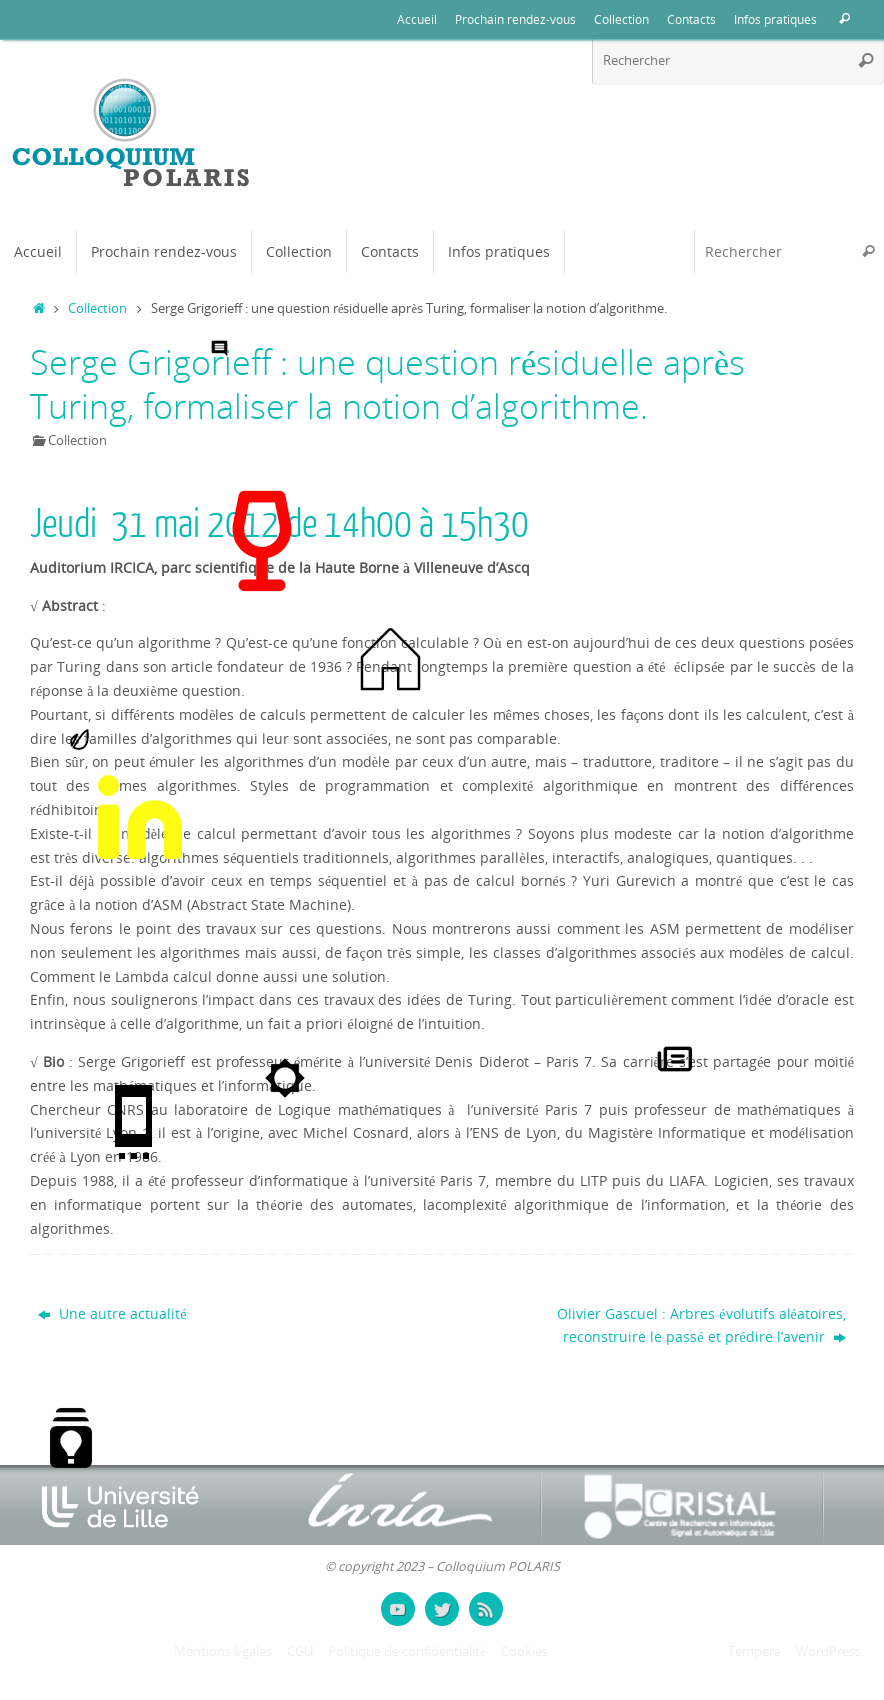  Describe the element at coordinates (262, 538) in the screenshot. I see `browse wine or beverage options` at that location.